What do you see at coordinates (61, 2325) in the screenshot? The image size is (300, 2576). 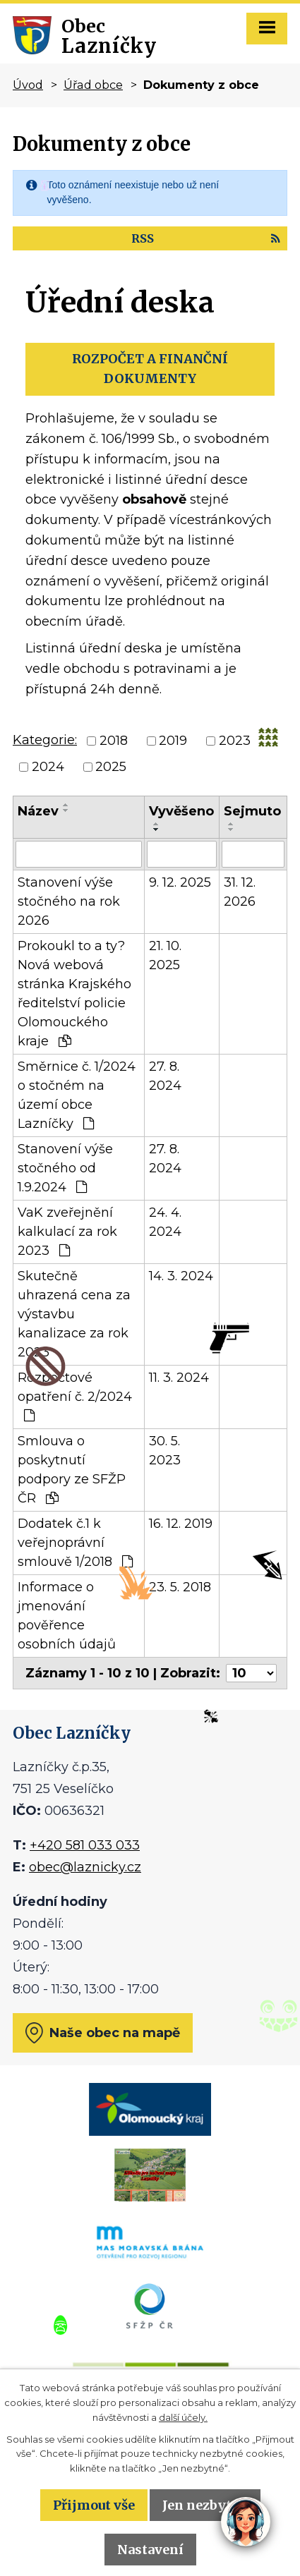 I see `pig character or avatar in a game` at bounding box center [61, 2325].